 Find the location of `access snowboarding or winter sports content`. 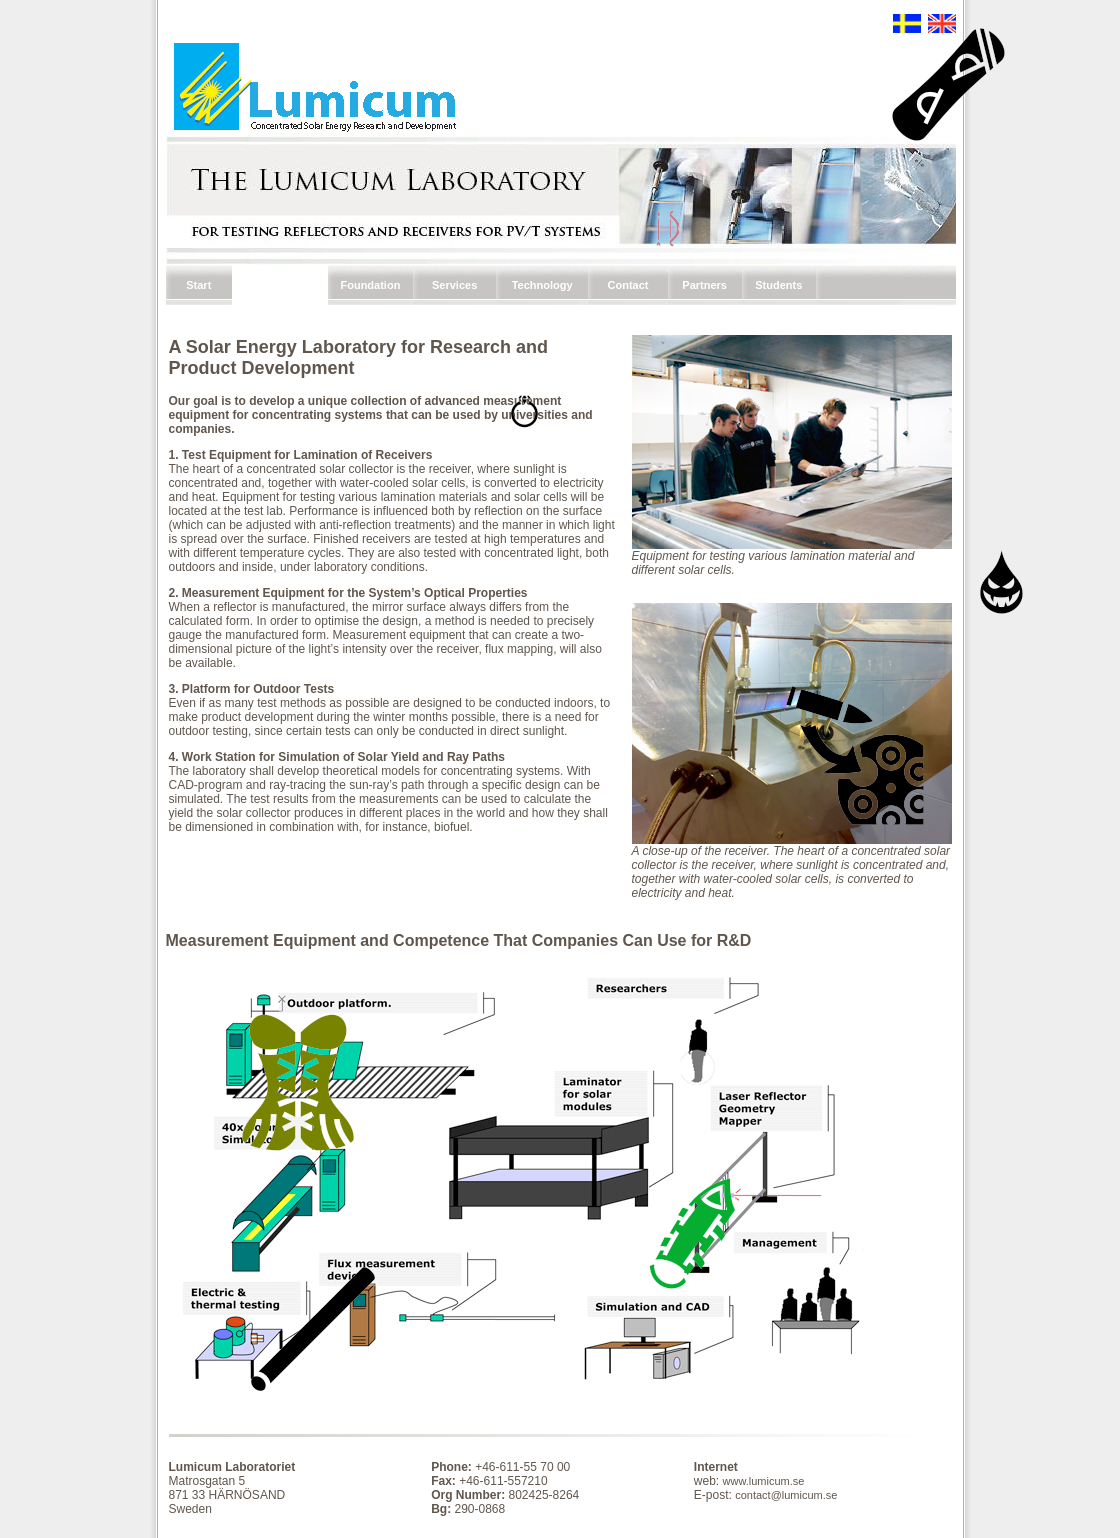

access snowboarding or winter sports content is located at coordinates (948, 84).